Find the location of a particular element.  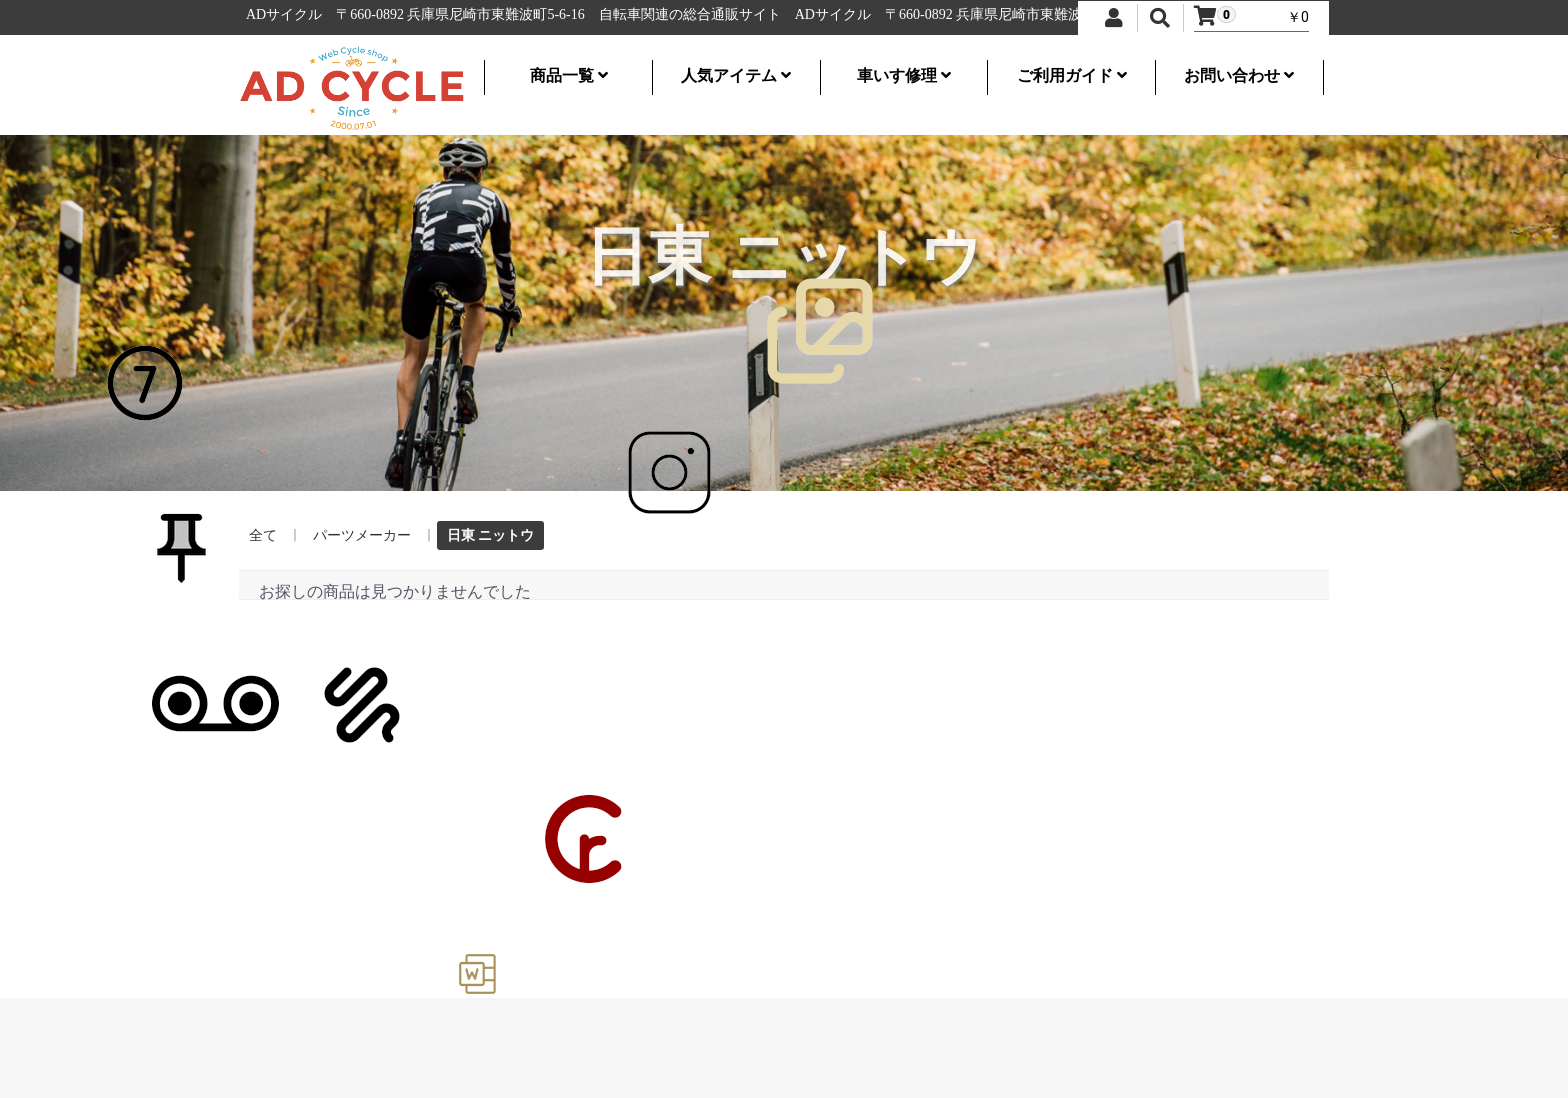

indicates step seven in a numbered process is located at coordinates (145, 383).